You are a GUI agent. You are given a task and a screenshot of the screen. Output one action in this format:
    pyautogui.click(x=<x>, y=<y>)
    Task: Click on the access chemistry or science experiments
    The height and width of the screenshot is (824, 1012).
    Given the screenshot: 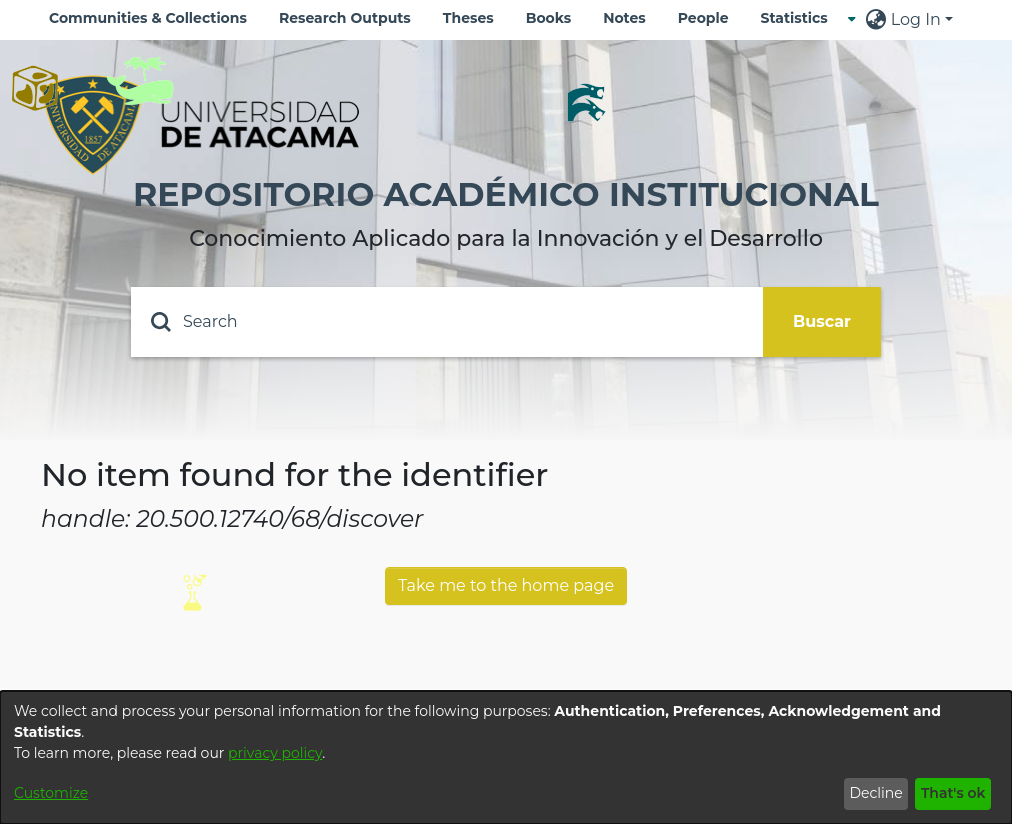 What is the action you would take?
    pyautogui.click(x=192, y=592)
    